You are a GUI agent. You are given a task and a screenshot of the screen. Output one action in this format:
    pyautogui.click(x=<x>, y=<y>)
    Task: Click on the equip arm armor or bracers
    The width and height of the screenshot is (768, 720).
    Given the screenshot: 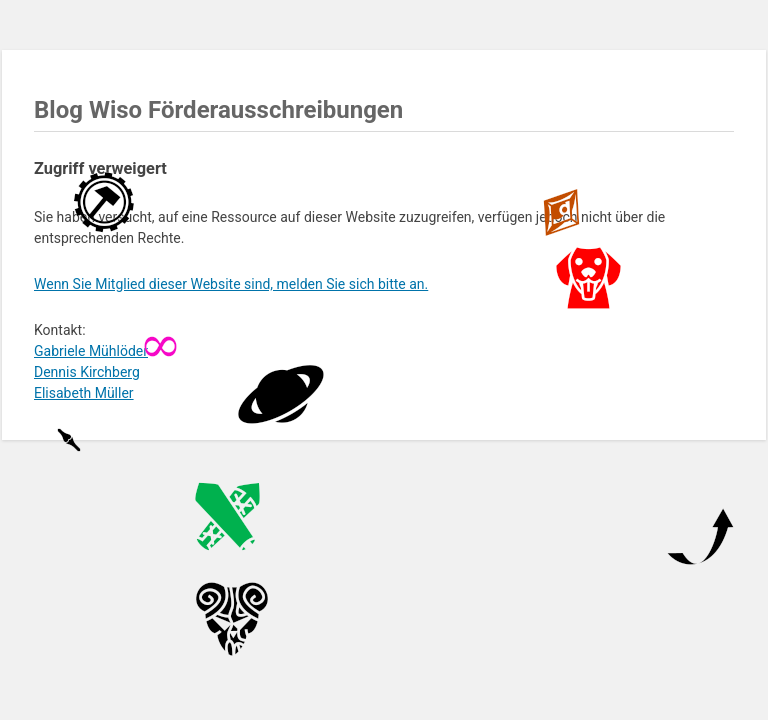 What is the action you would take?
    pyautogui.click(x=227, y=516)
    